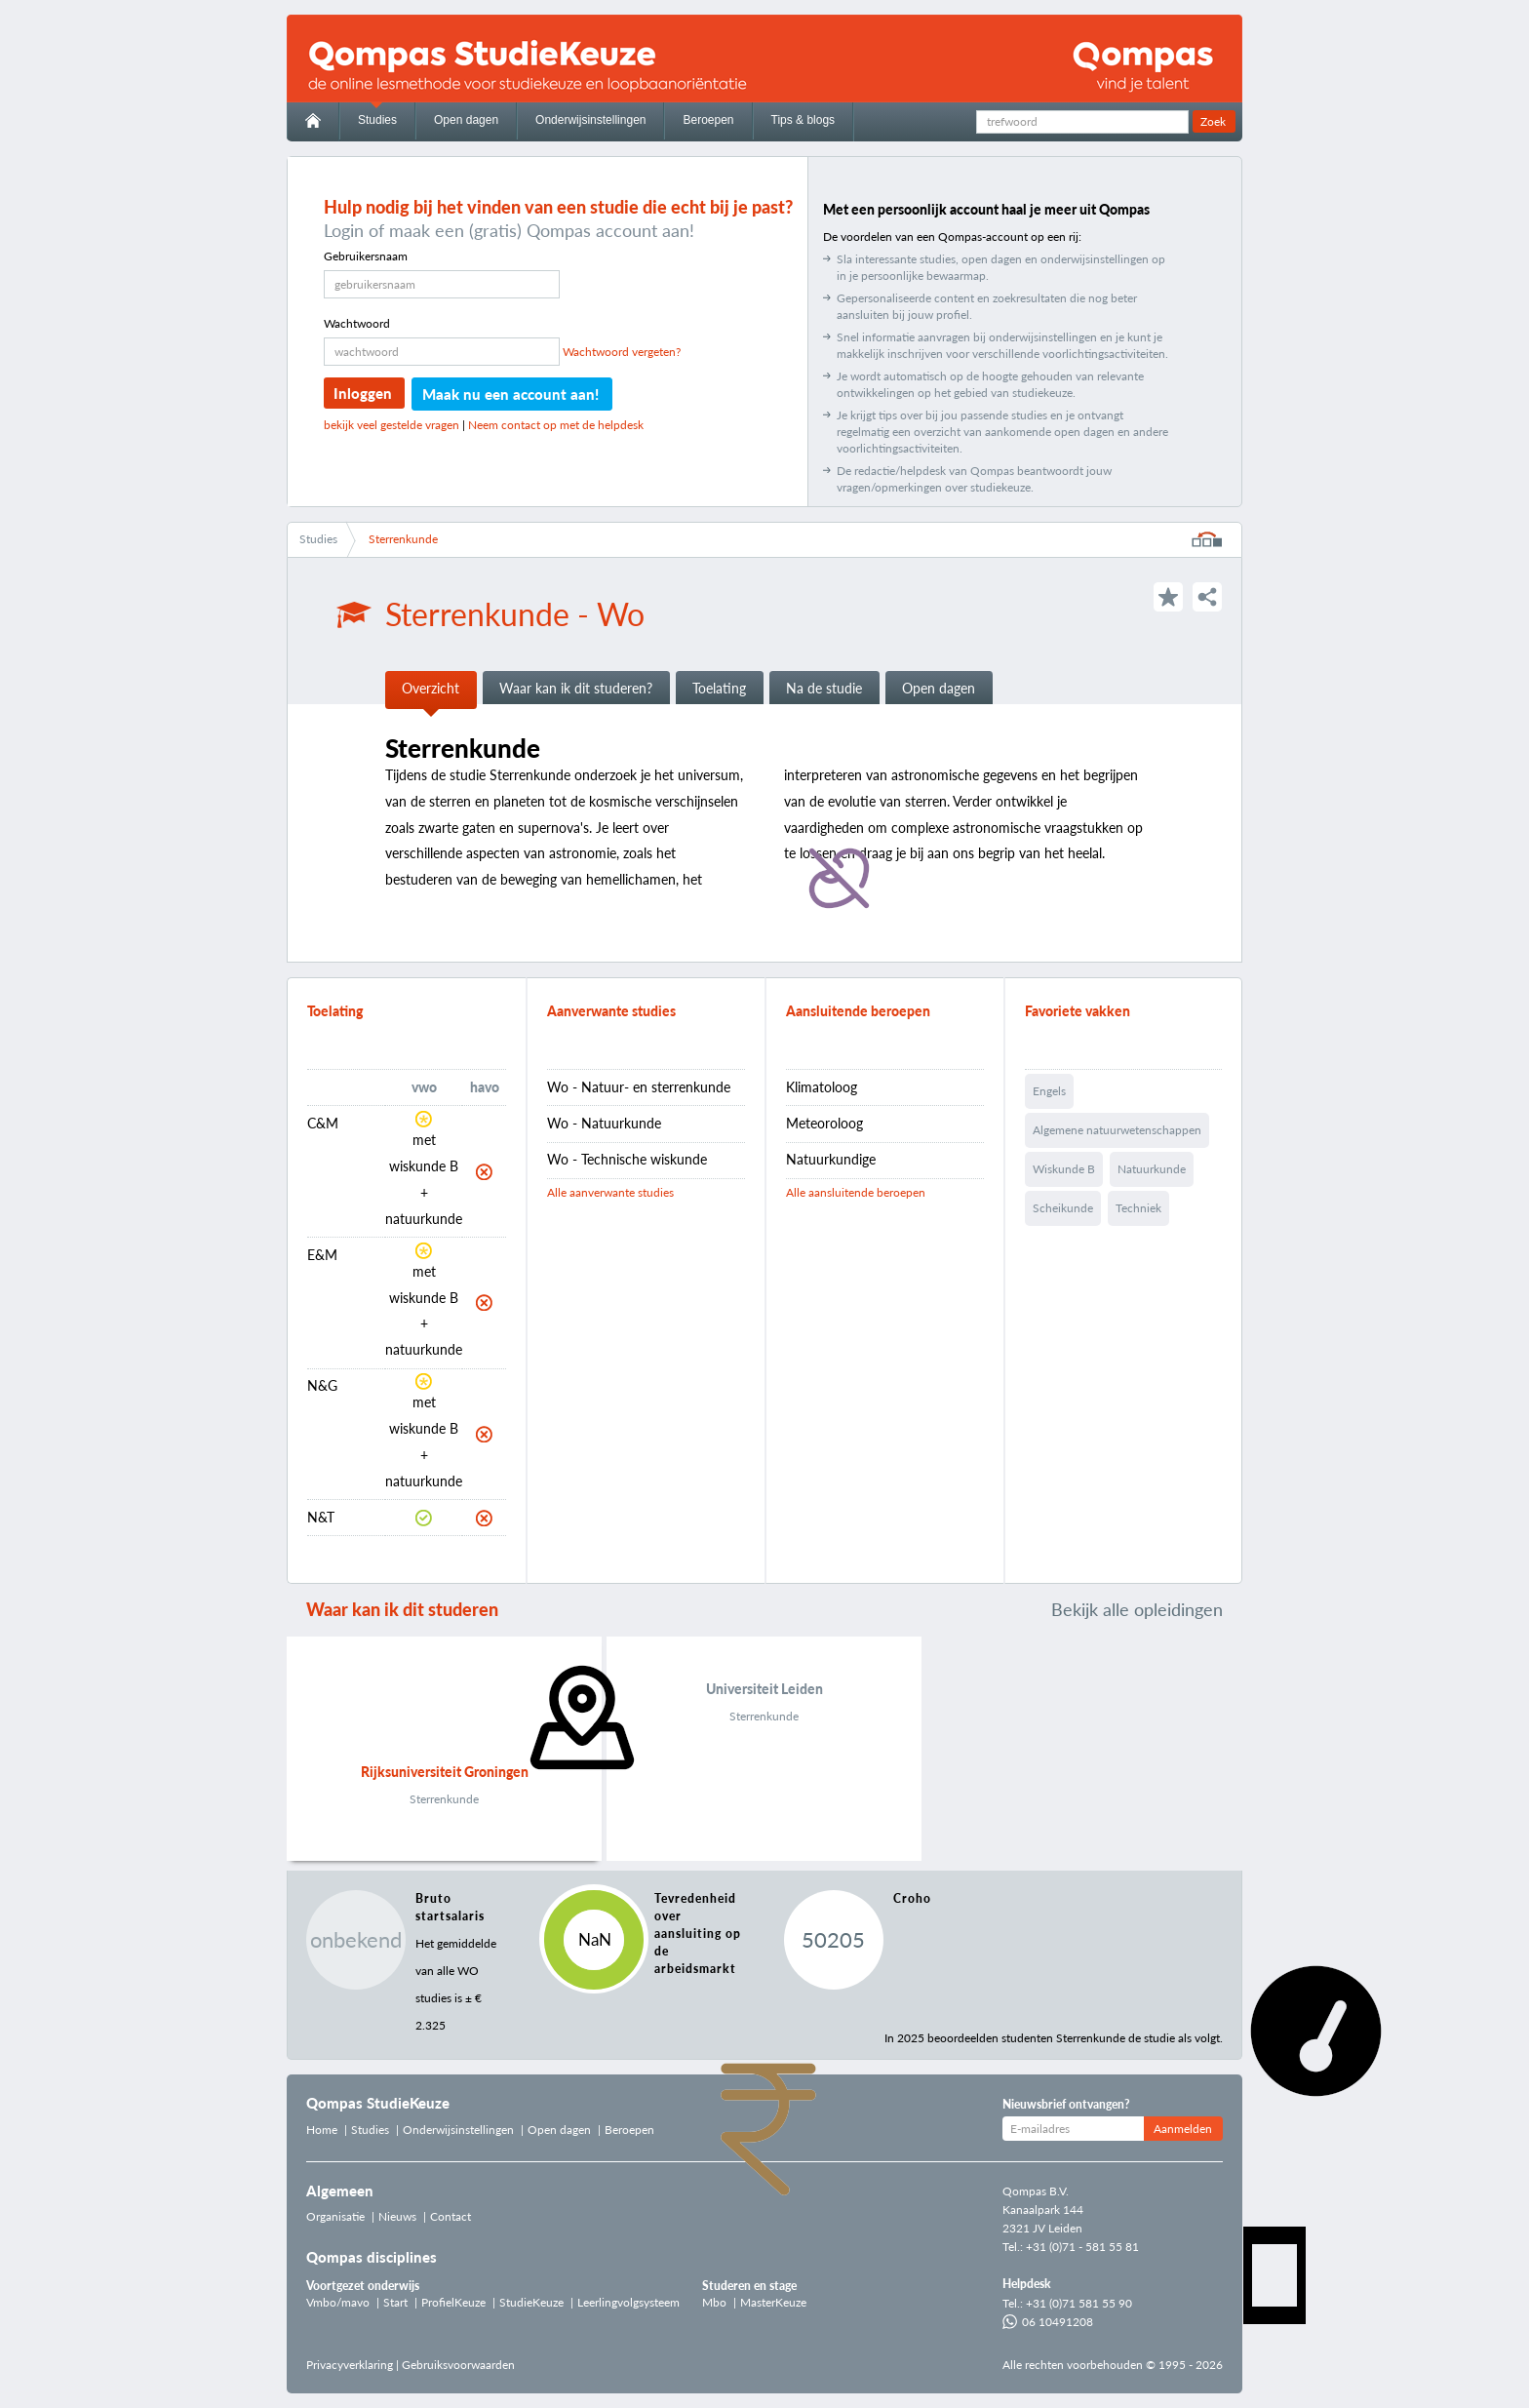  What do you see at coordinates (1315, 2031) in the screenshot?
I see `indicates high performance or speed level` at bounding box center [1315, 2031].